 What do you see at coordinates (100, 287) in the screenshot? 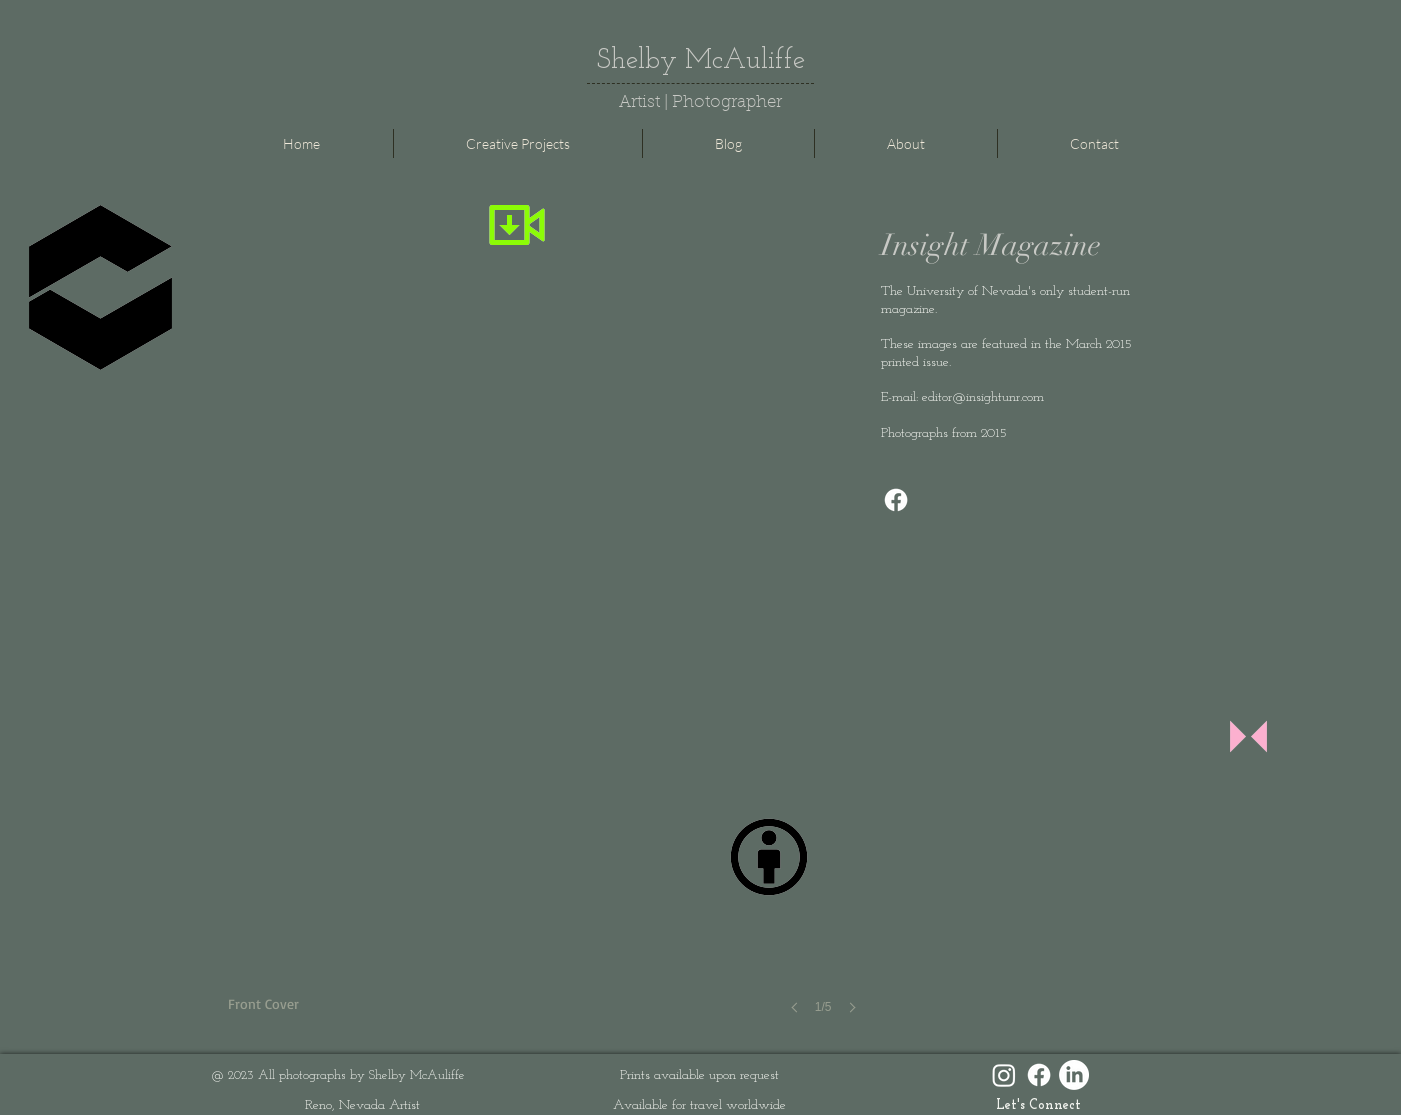
I see `Eclipse Che logo` at bounding box center [100, 287].